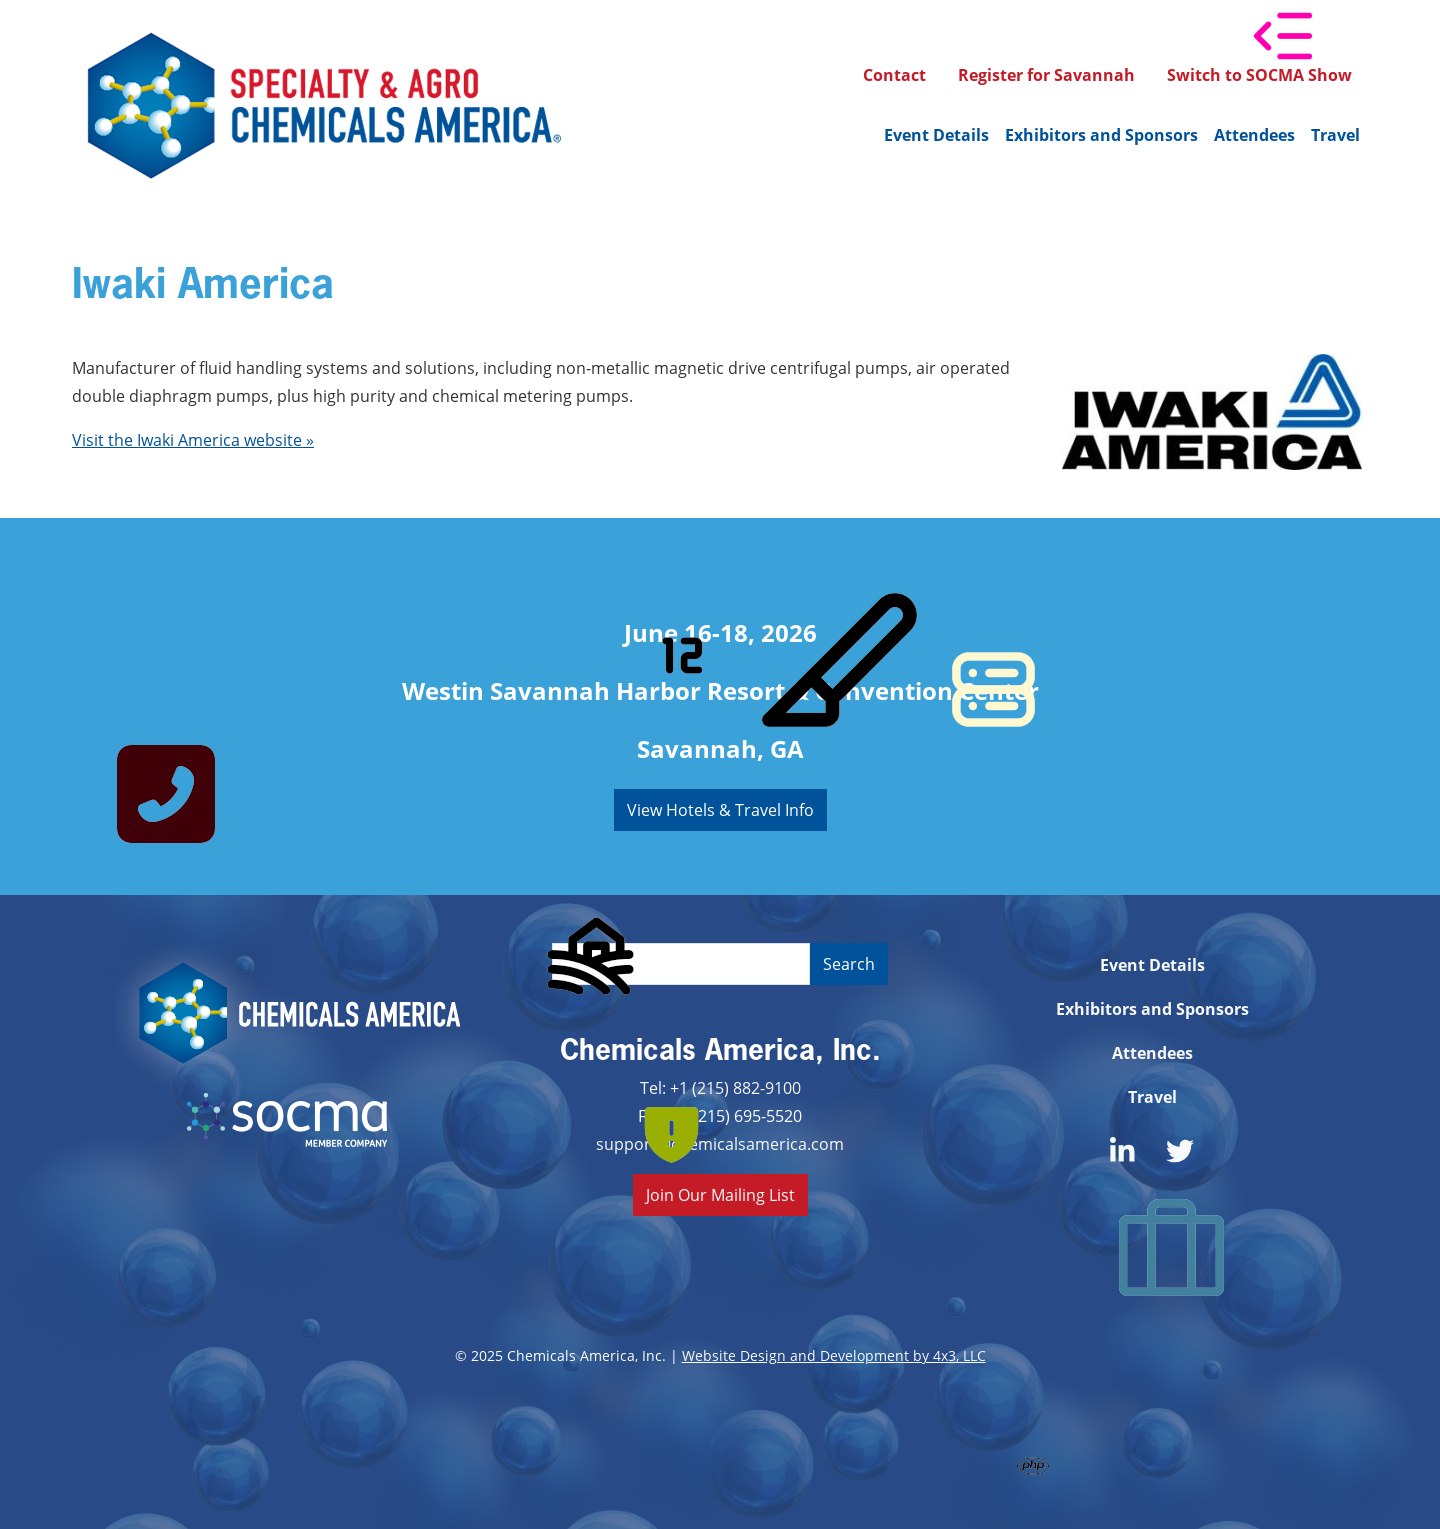 The width and height of the screenshot is (1440, 1529). What do you see at coordinates (671, 1131) in the screenshot?
I see `indicates a security warning or potential threat` at bounding box center [671, 1131].